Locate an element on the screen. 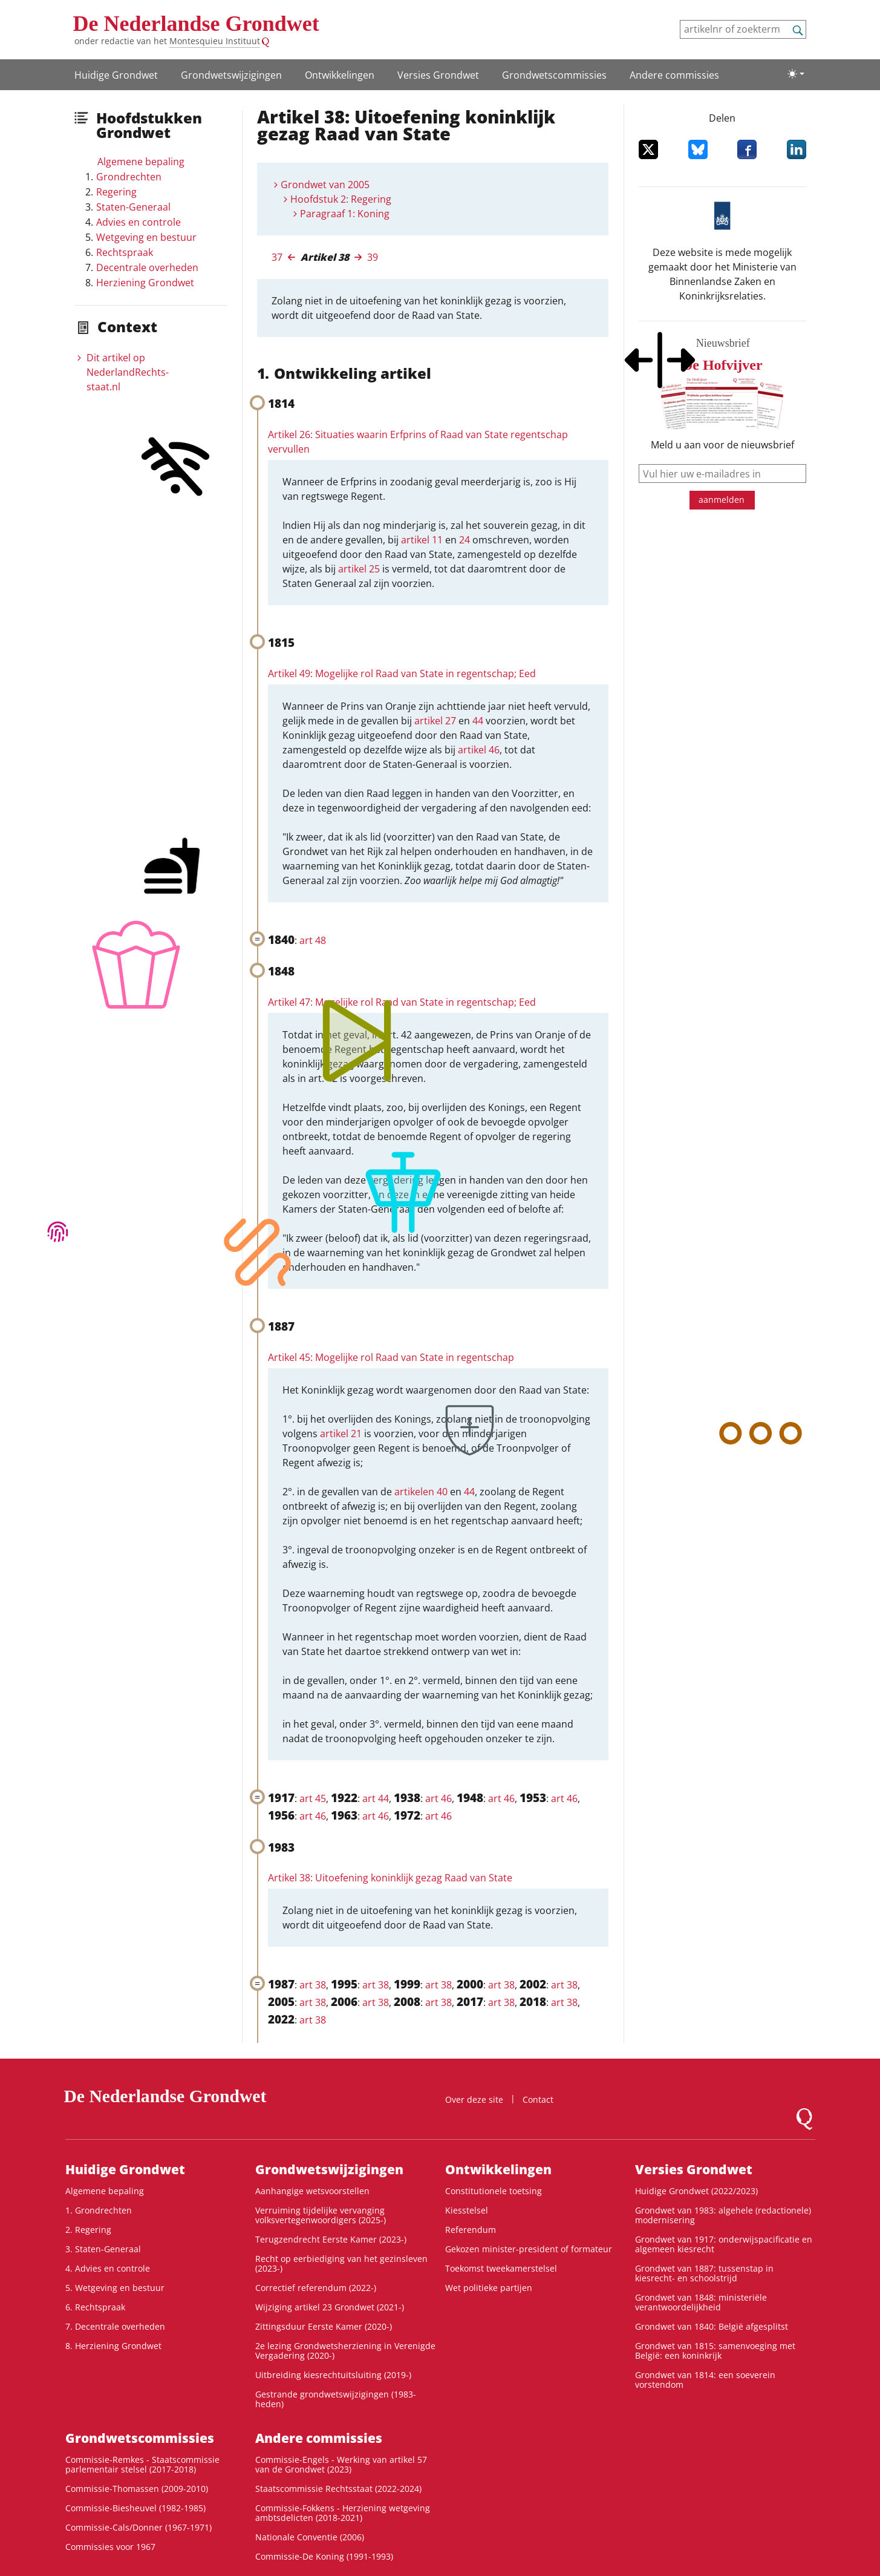  access air traffic control features is located at coordinates (403, 1192).